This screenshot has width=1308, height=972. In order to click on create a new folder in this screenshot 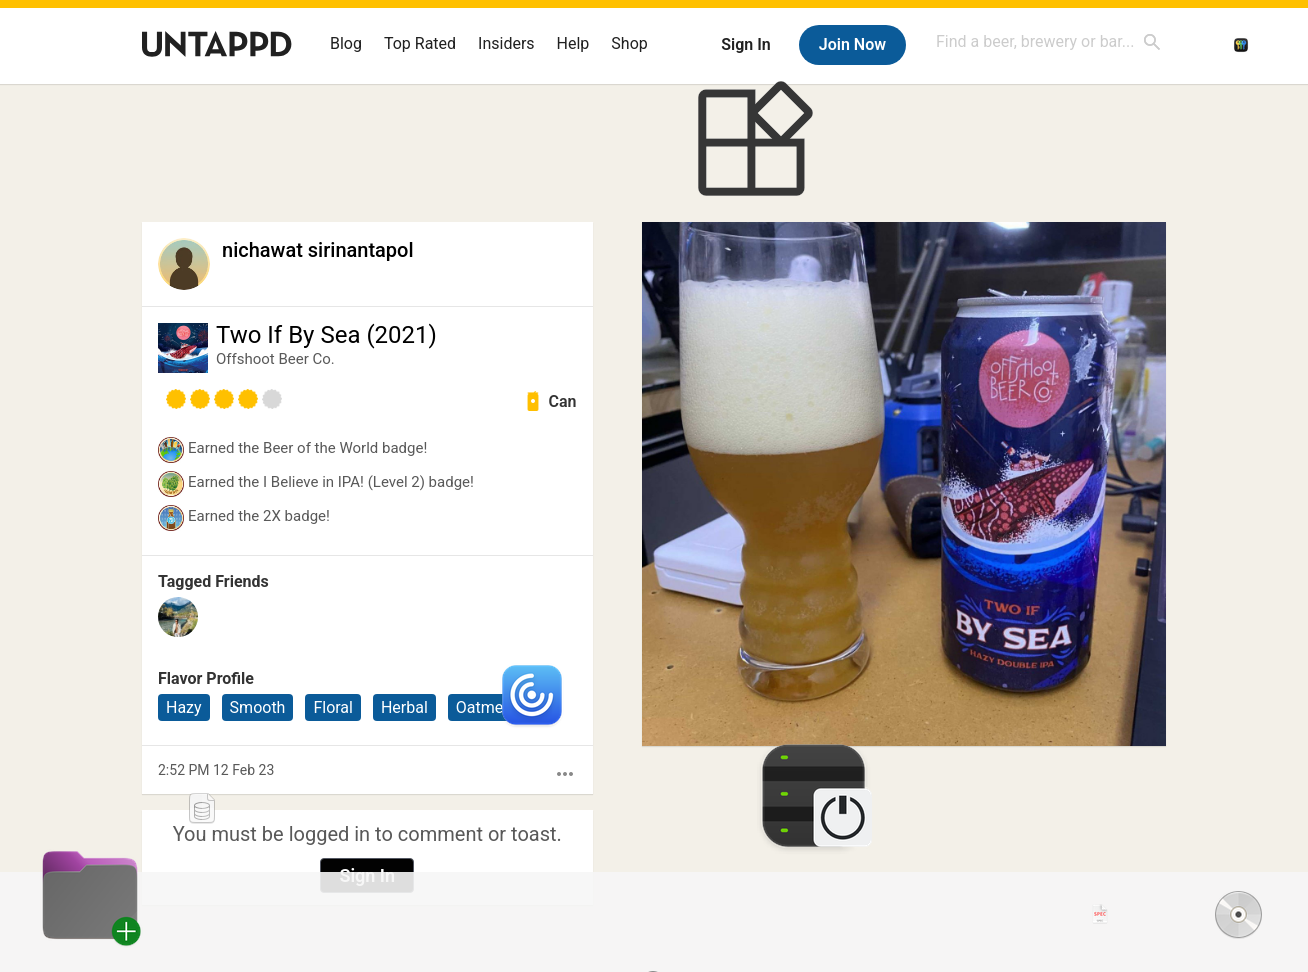, I will do `click(90, 895)`.